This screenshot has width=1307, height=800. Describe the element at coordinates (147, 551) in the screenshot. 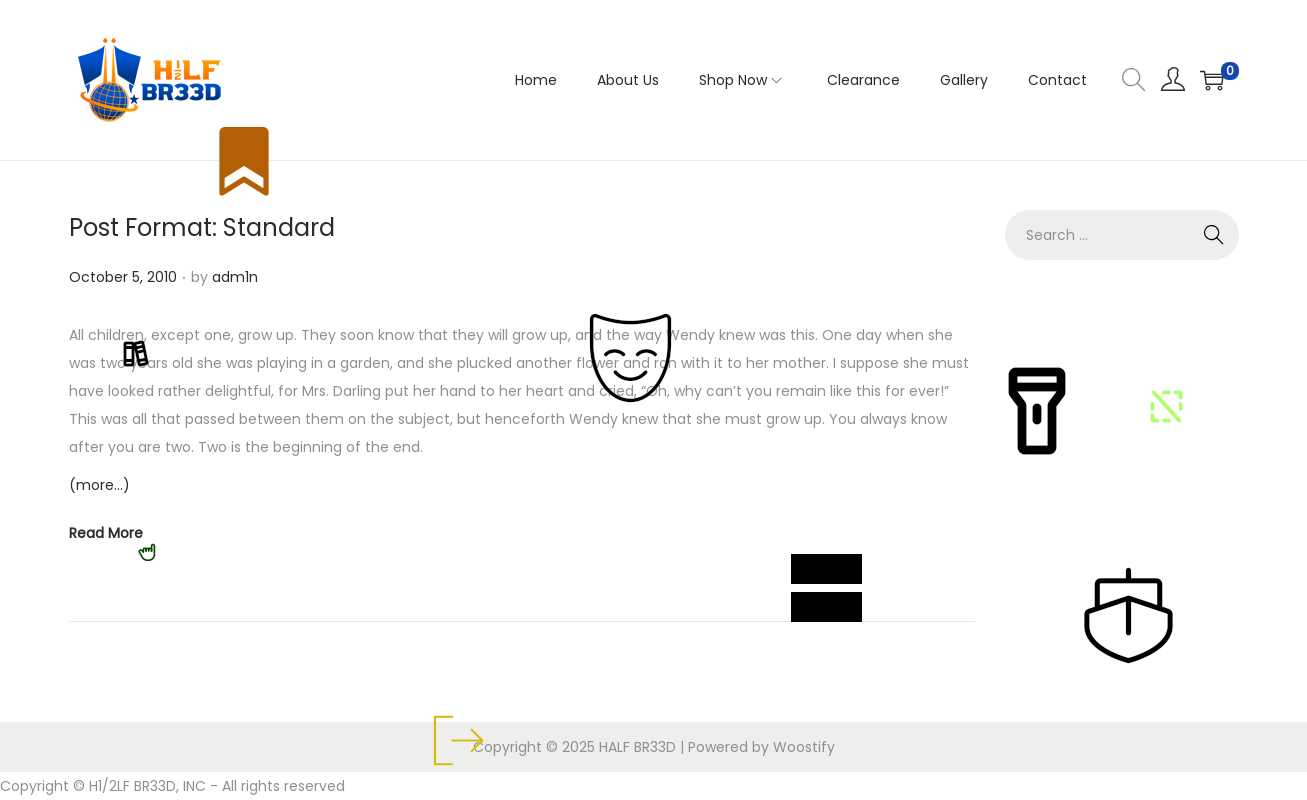

I see `pinky promise or commitment gesture` at that location.